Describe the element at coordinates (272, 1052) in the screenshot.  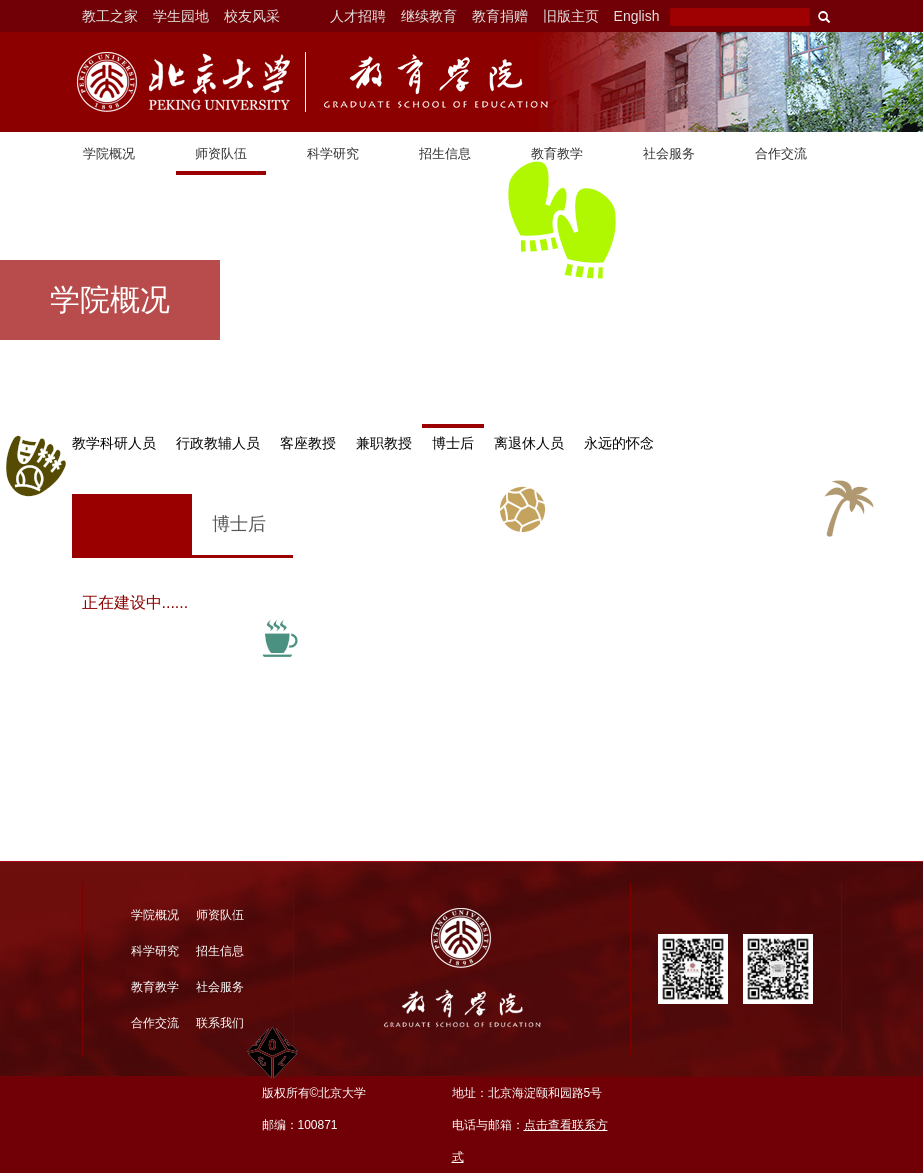
I see `select a 10-sided die for rolling` at that location.